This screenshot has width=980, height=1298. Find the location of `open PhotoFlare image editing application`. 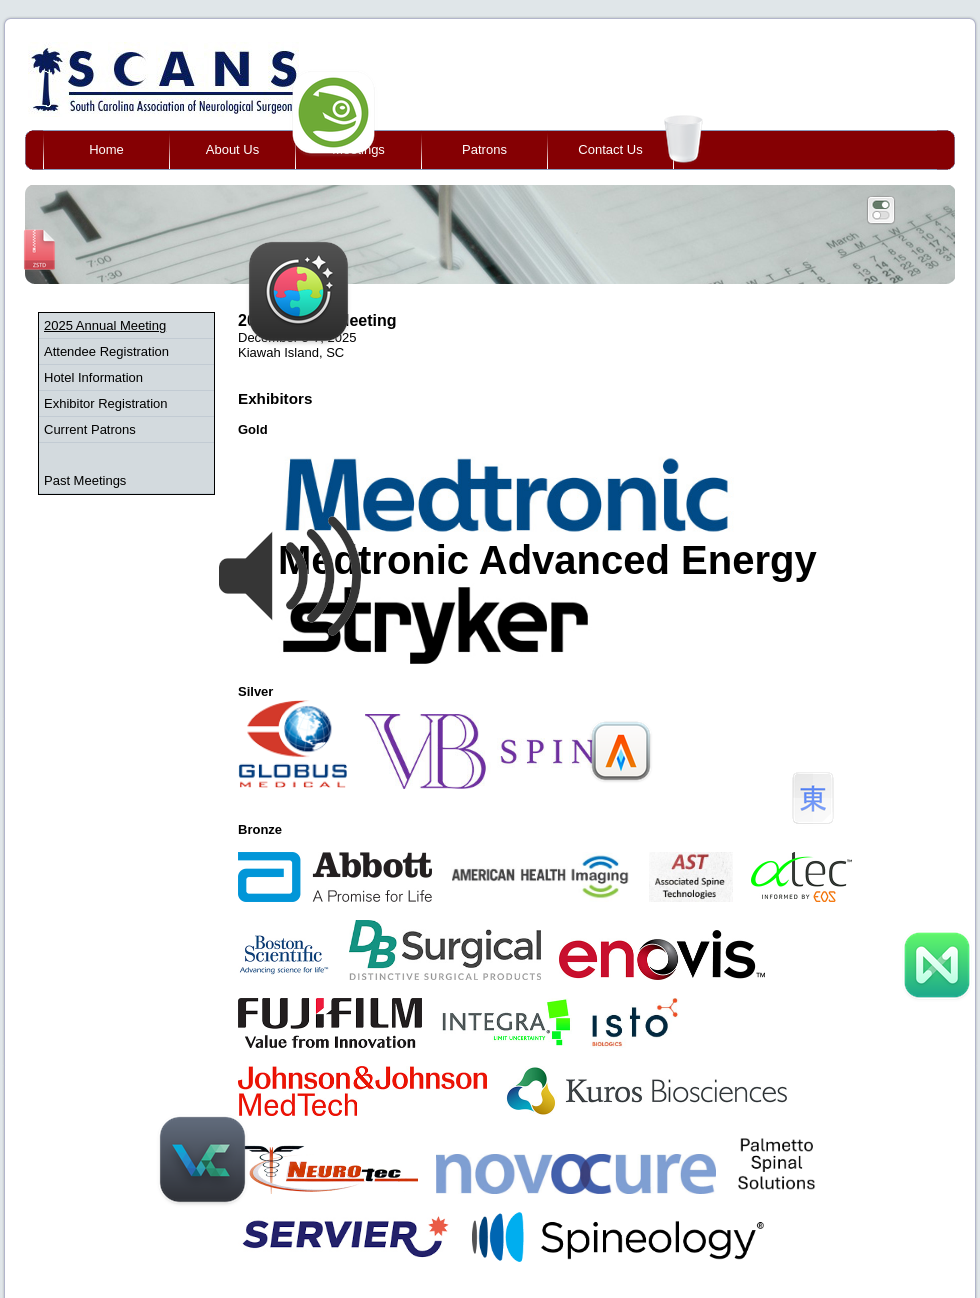

open PhotoFlare image editing application is located at coordinates (298, 291).